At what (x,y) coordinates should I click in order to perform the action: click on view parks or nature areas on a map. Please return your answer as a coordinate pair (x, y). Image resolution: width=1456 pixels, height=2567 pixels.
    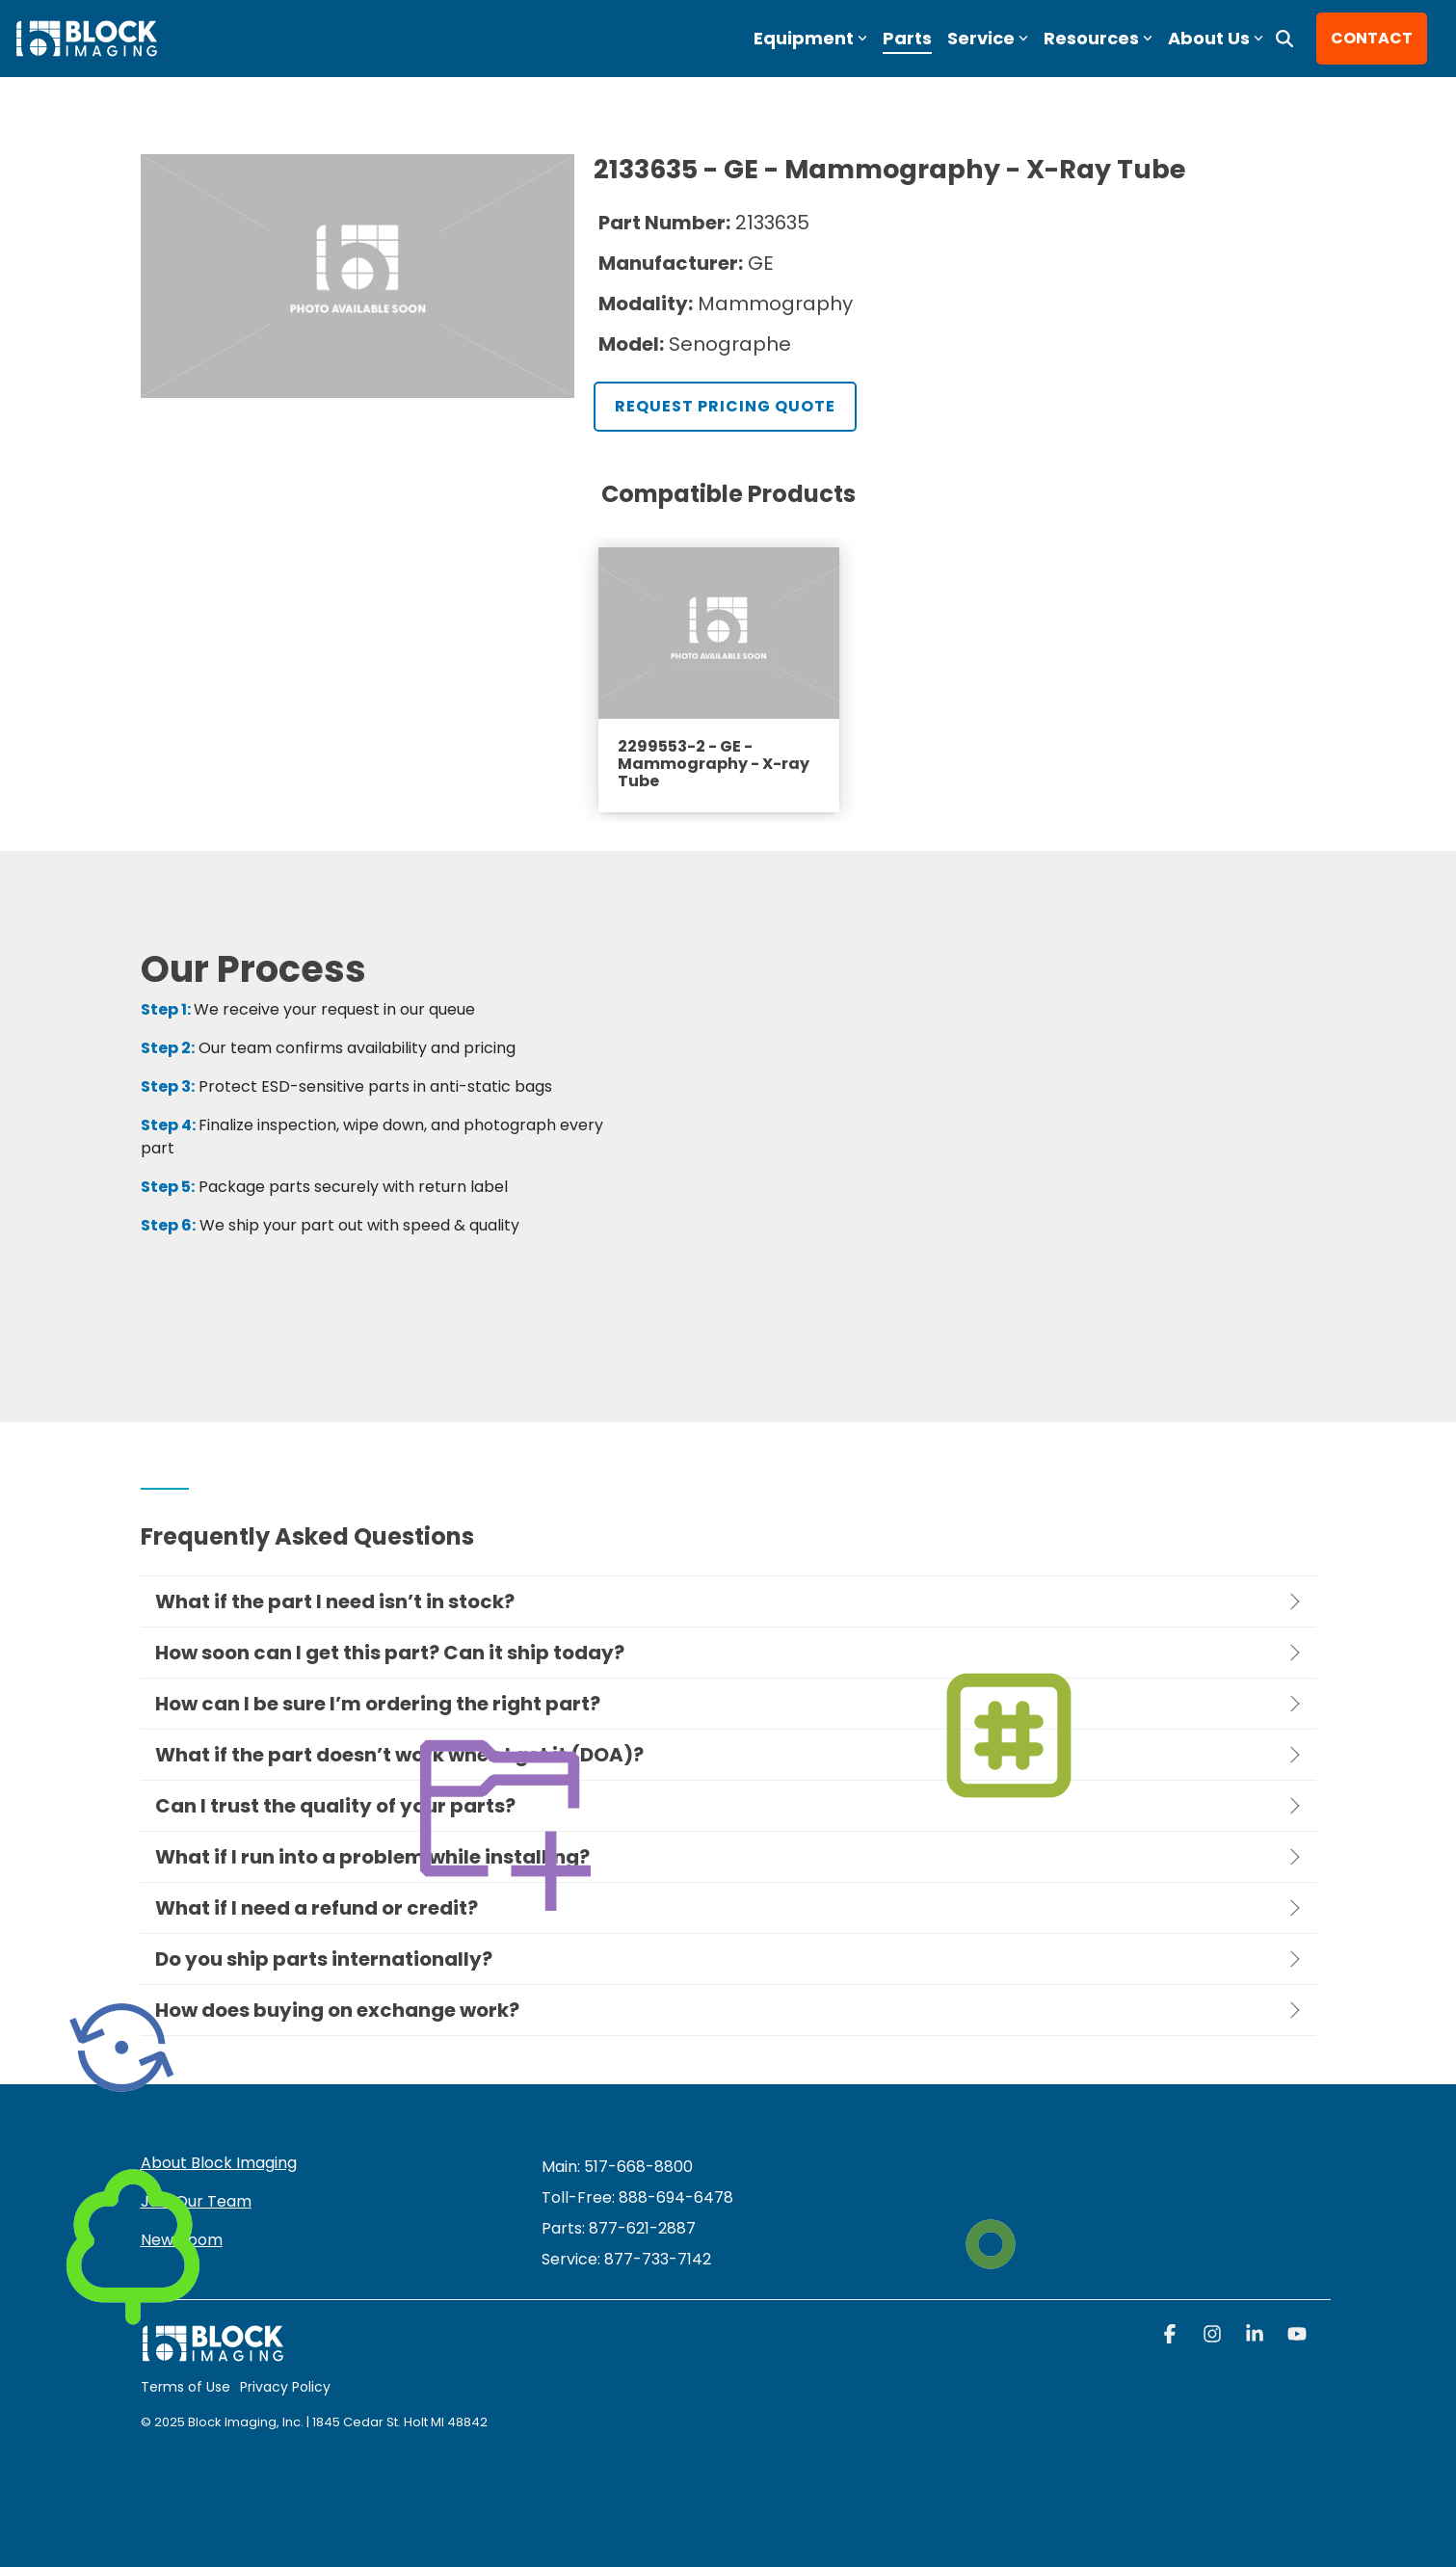
    Looking at the image, I should click on (133, 2243).